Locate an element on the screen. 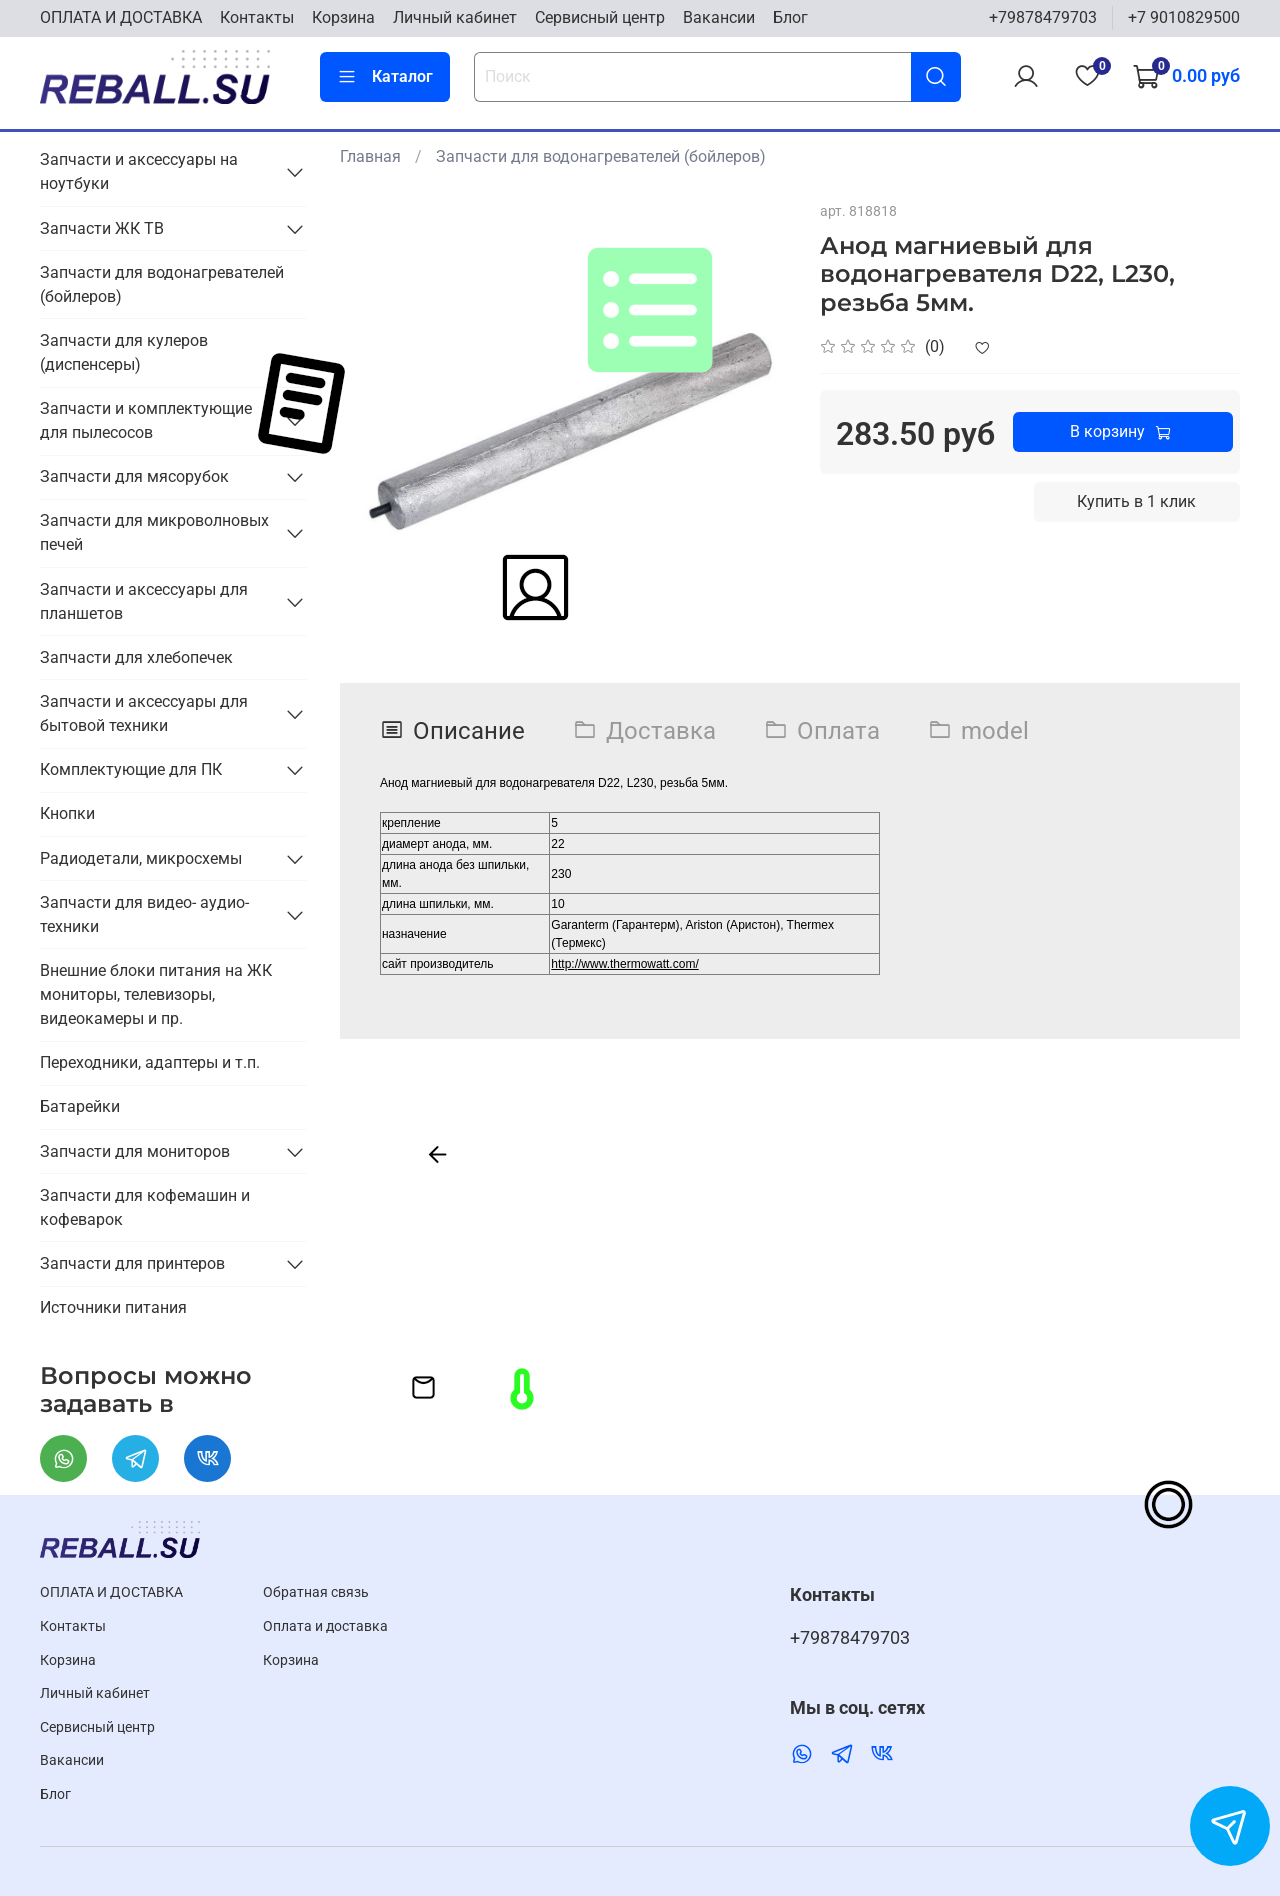 This screenshot has width=1280, height=1896. start recording audio or video is located at coordinates (1168, 1504).